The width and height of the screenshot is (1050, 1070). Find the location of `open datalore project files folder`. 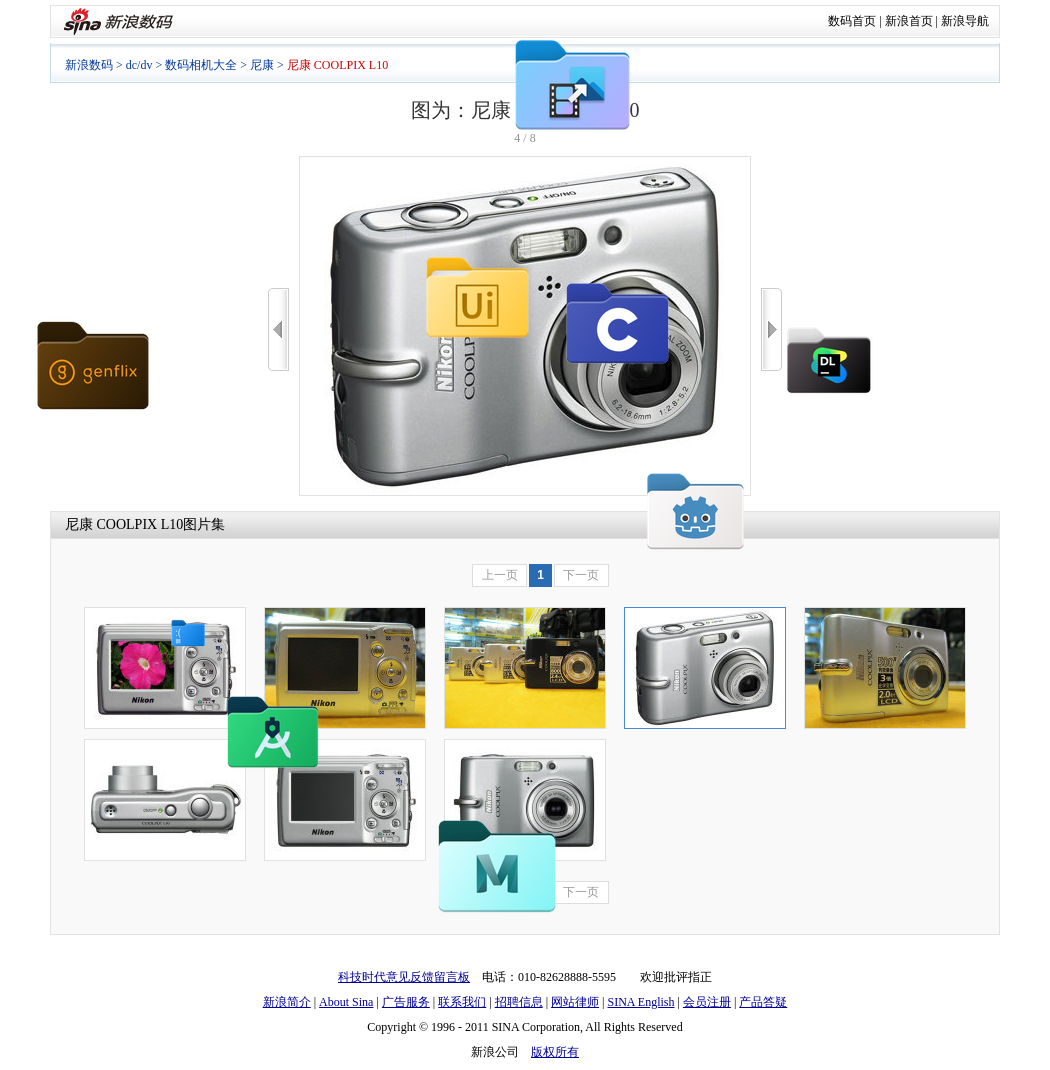

open datalore project files folder is located at coordinates (828, 362).